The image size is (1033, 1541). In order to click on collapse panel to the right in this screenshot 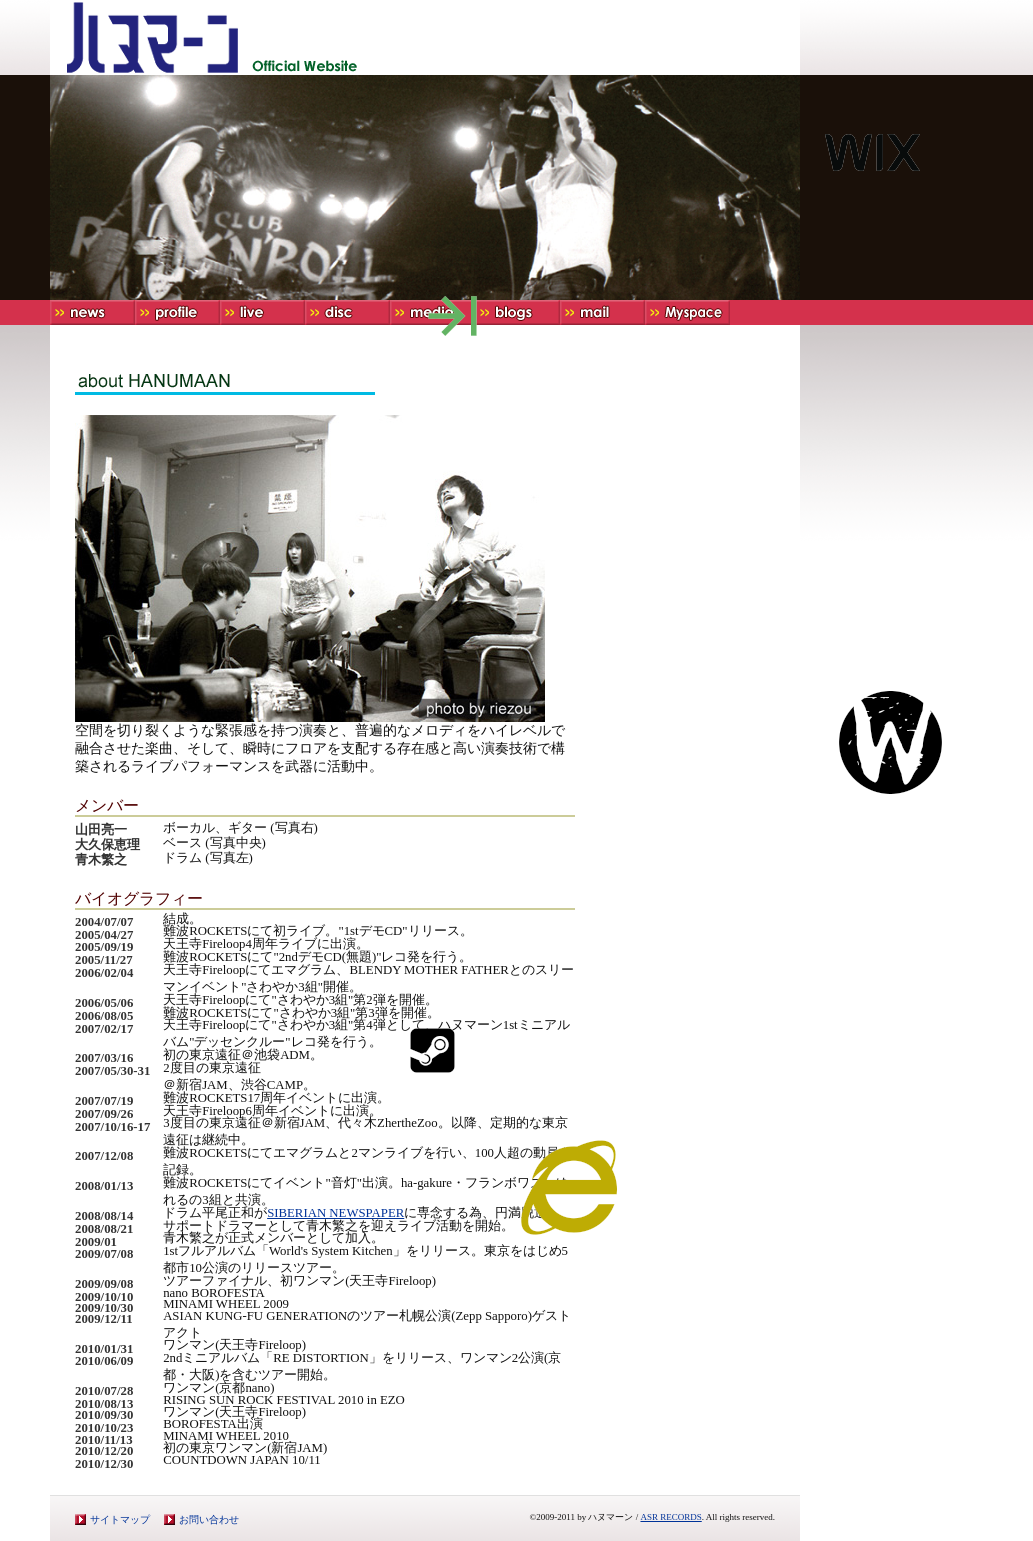, I will do `click(454, 316)`.